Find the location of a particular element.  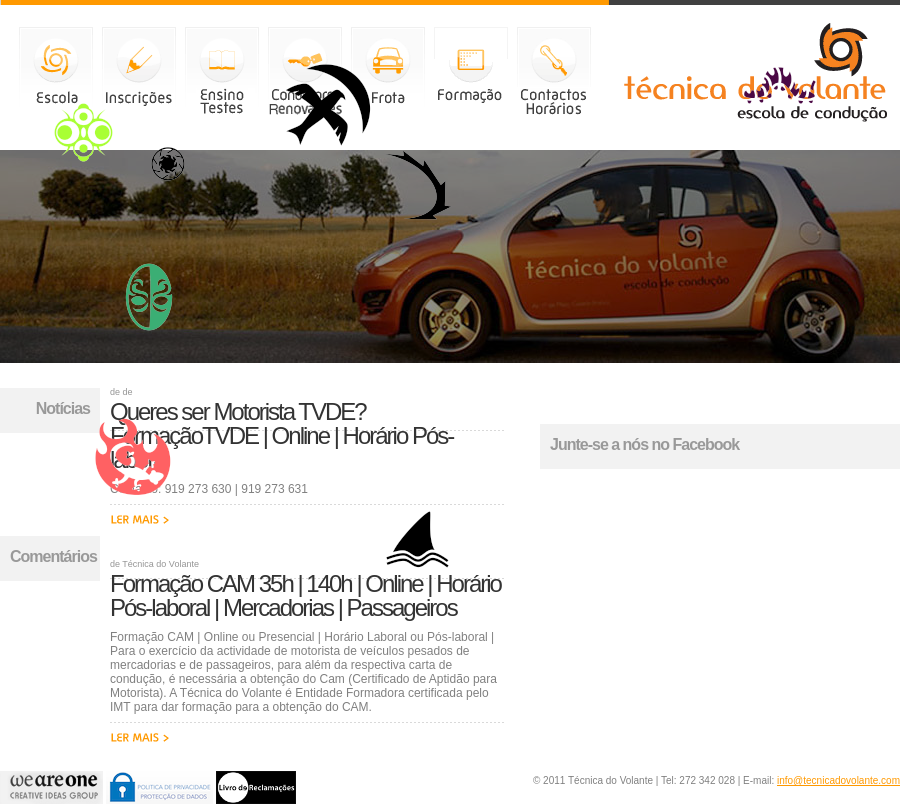

view garden pests or insects in a nature game is located at coordinates (779, 85).